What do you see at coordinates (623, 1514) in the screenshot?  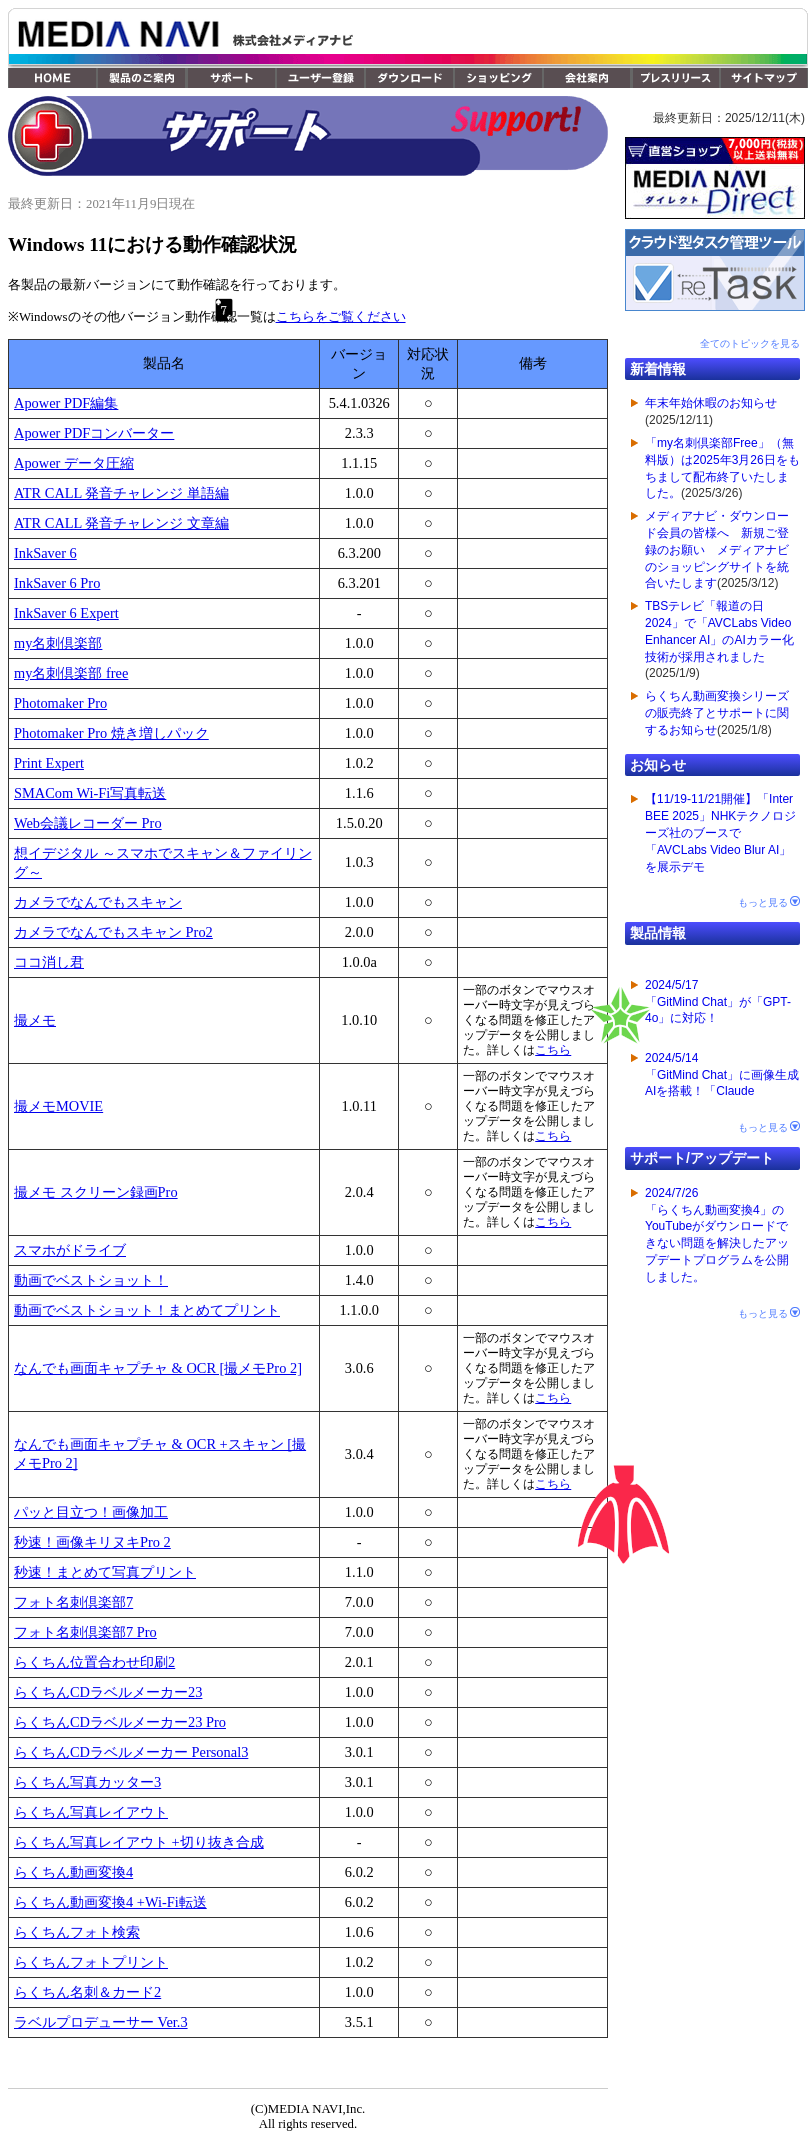 I see `indicates duck or waterfowl-related content in a game` at bounding box center [623, 1514].